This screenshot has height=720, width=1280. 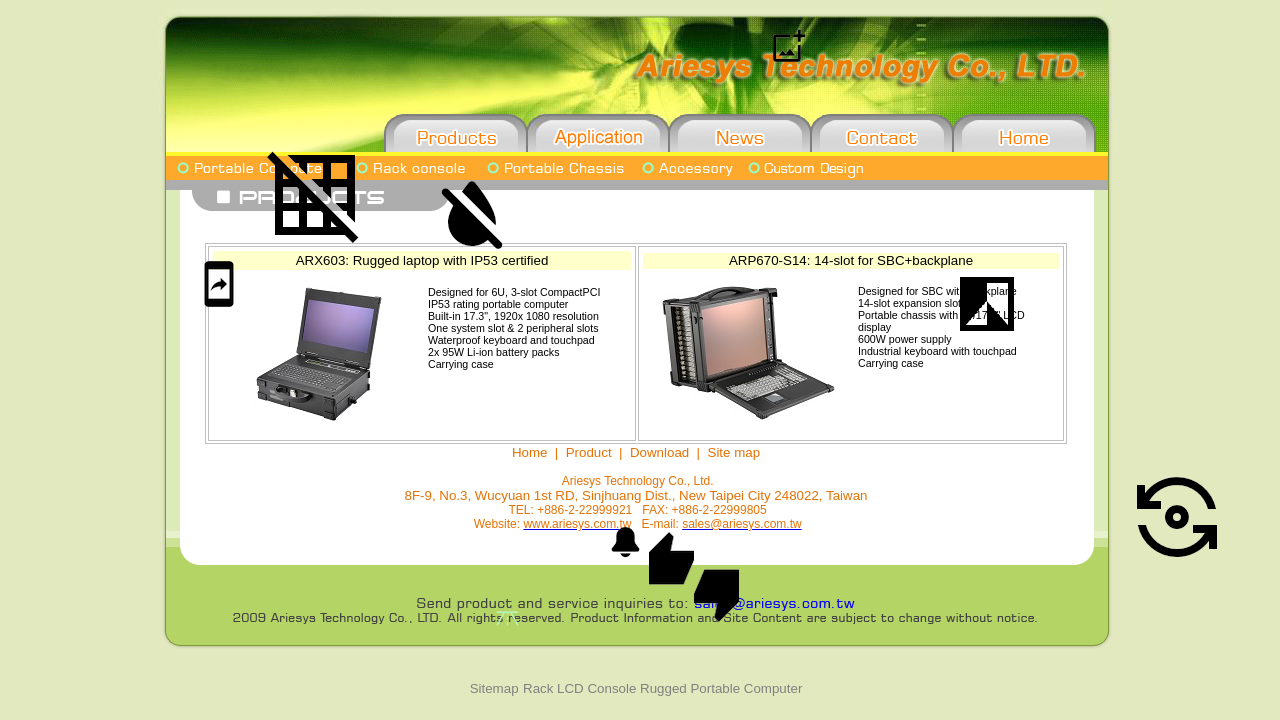 What do you see at coordinates (987, 304) in the screenshot?
I see `apply black and white filter to image` at bounding box center [987, 304].